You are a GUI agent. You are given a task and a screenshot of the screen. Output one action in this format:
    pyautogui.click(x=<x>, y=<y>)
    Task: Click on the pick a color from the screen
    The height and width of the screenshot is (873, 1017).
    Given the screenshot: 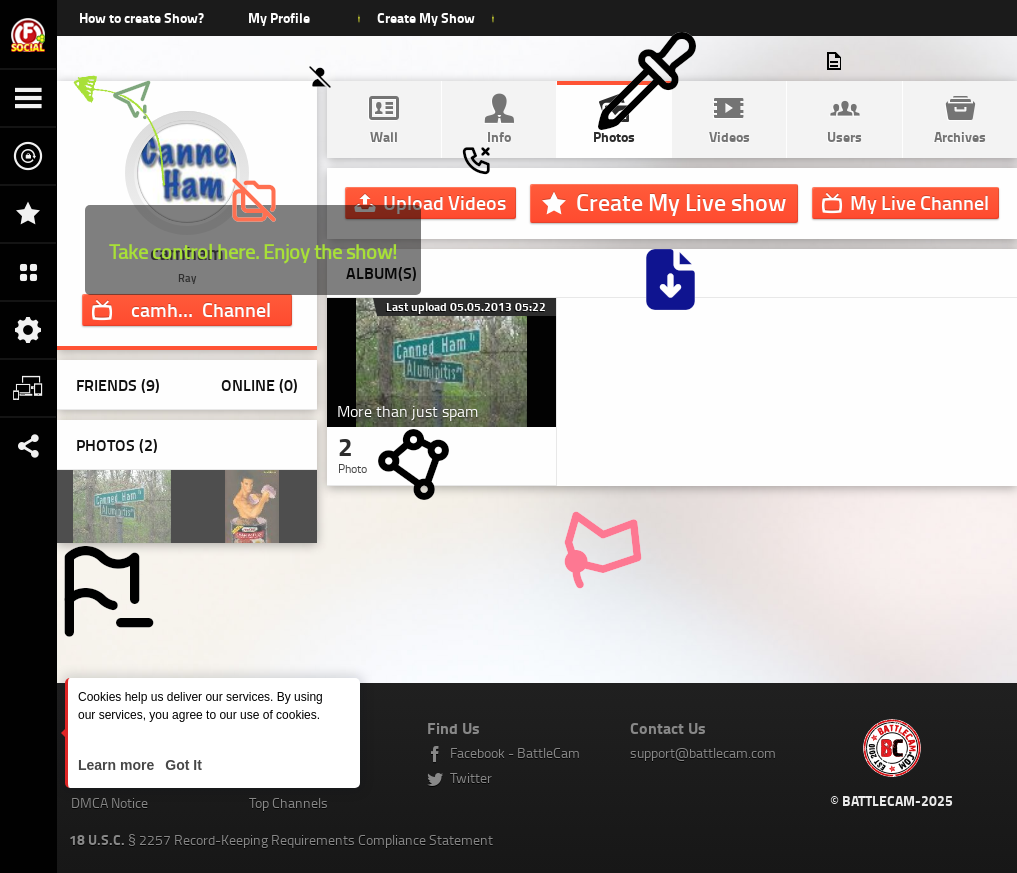 What is the action you would take?
    pyautogui.click(x=647, y=81)
    